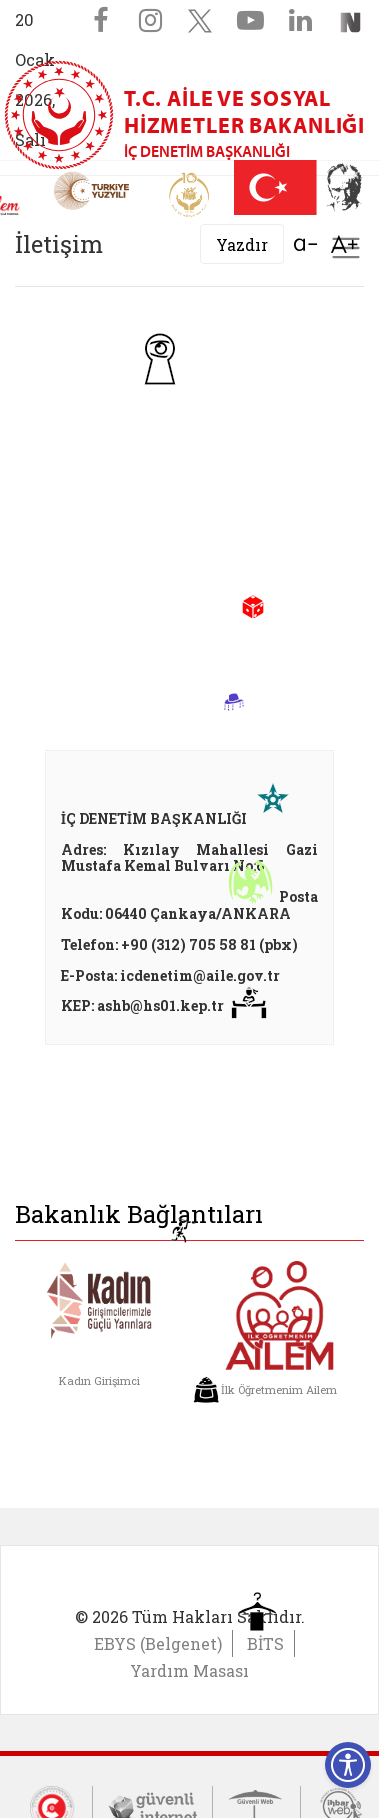  Describe the element at coordinates (253, 607) in the screenshot. I see `roll the dice or randomize` at that location.